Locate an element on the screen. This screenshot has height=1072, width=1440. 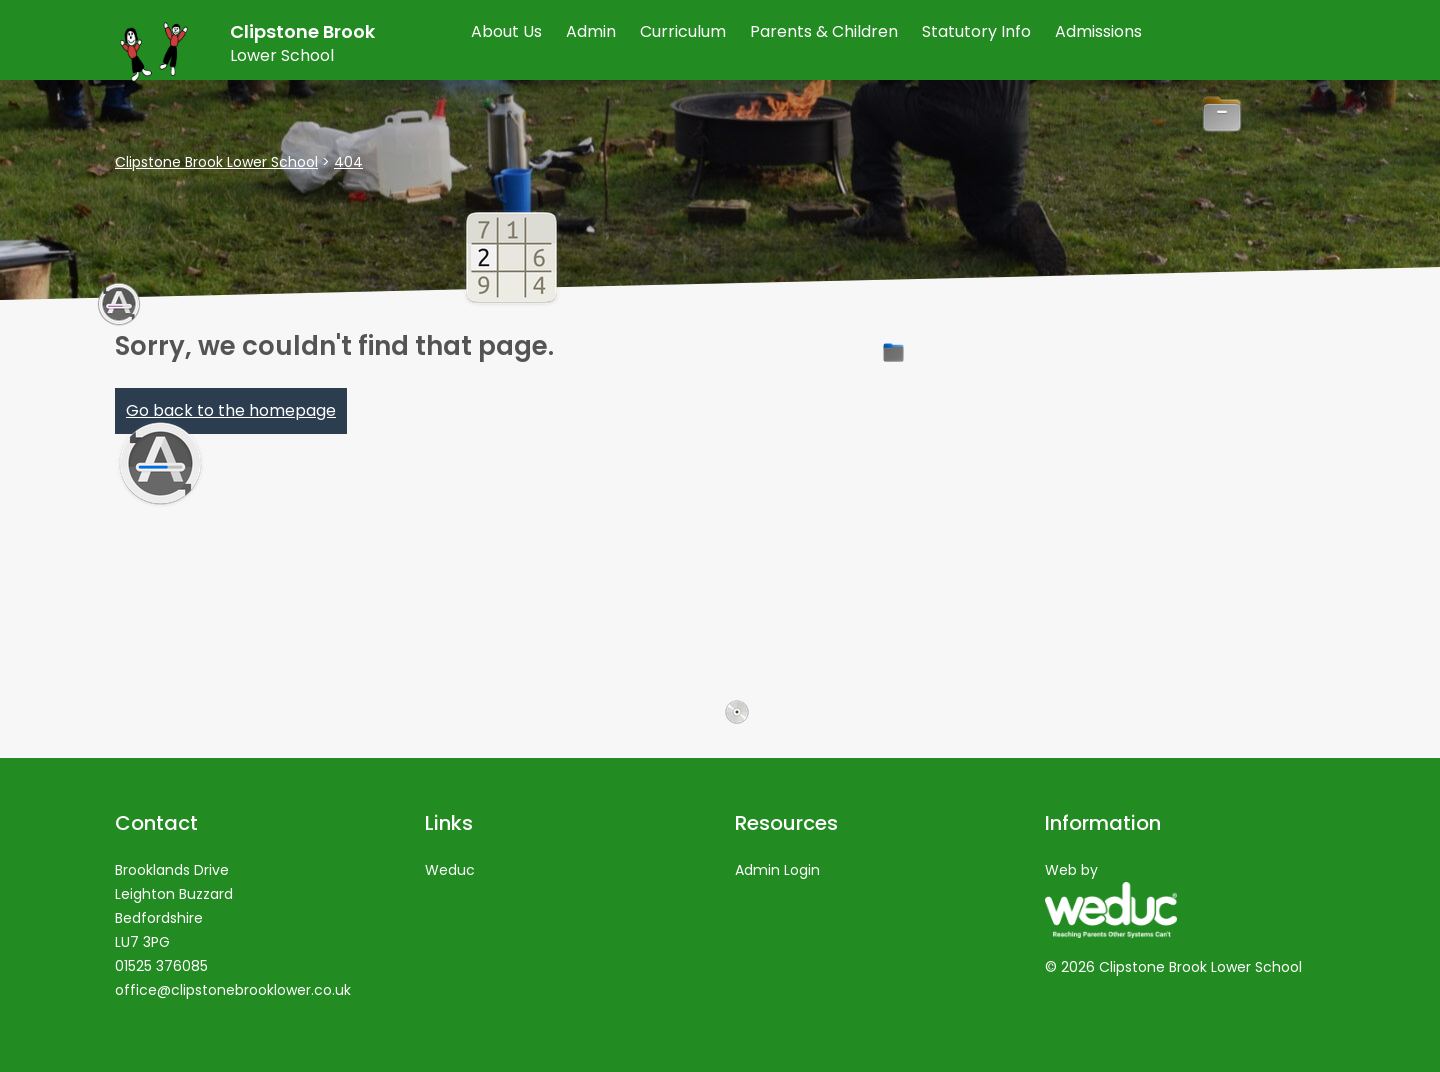
open a folder or directory is located at coordinates (893, 352).